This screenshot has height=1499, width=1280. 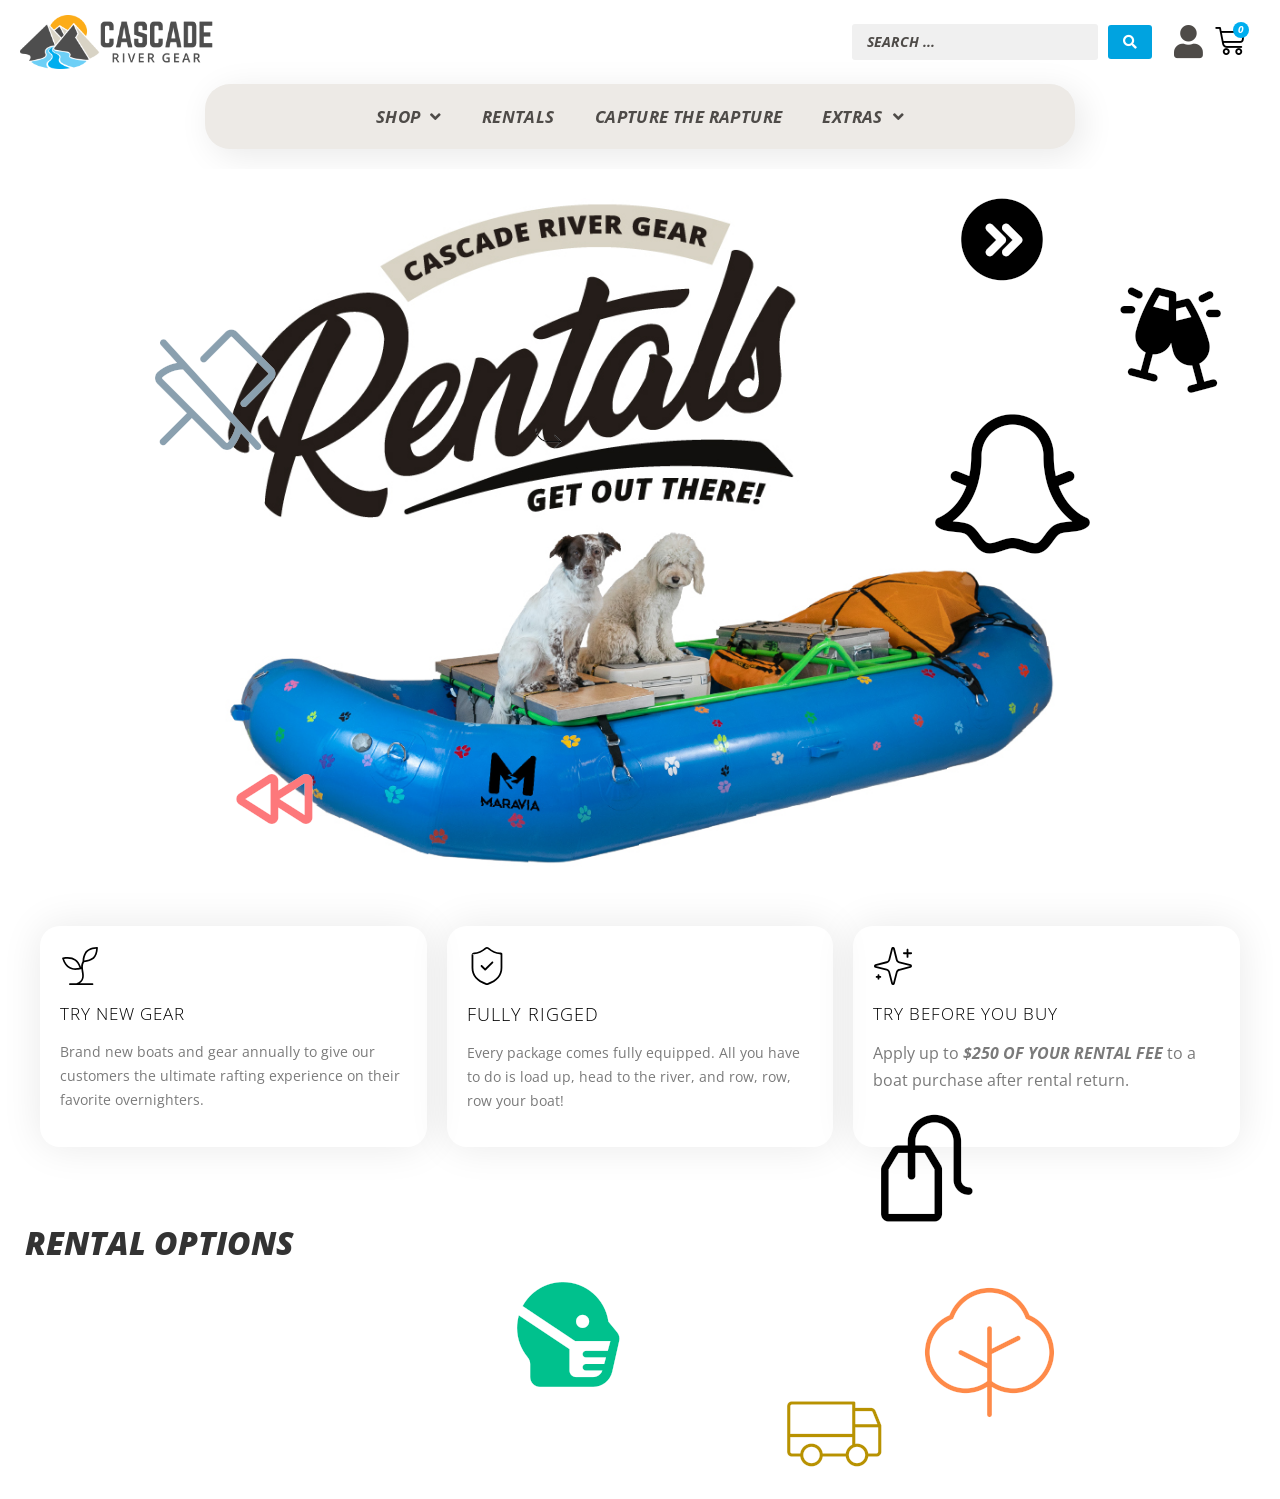 I want to click on open Snapchat app, so click(x=1012, y=486).